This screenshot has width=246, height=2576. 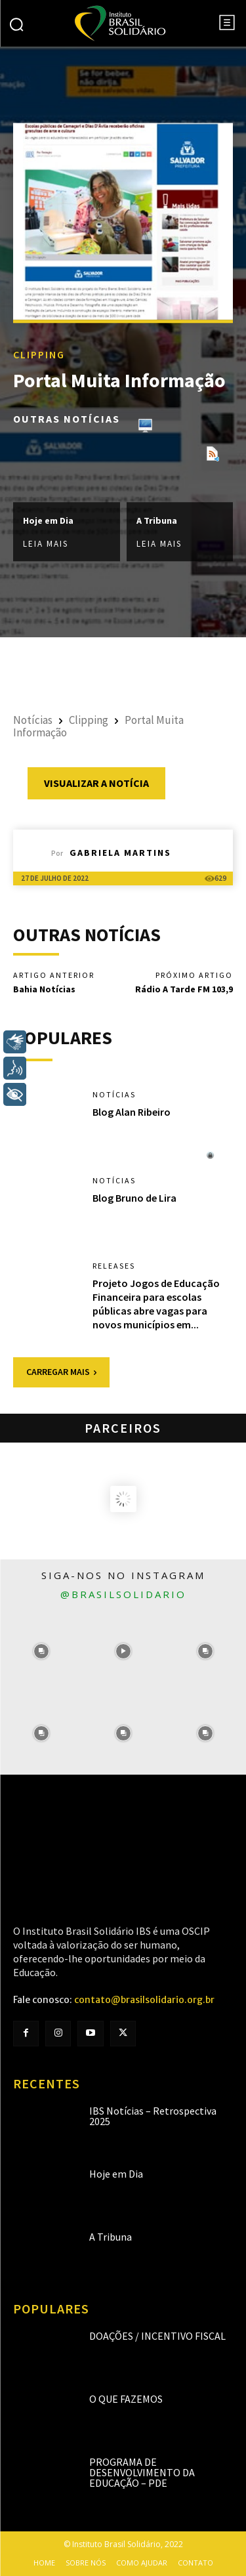 I want to click on open or edit an xml file in visual studio code, so click(x=212, y=454).